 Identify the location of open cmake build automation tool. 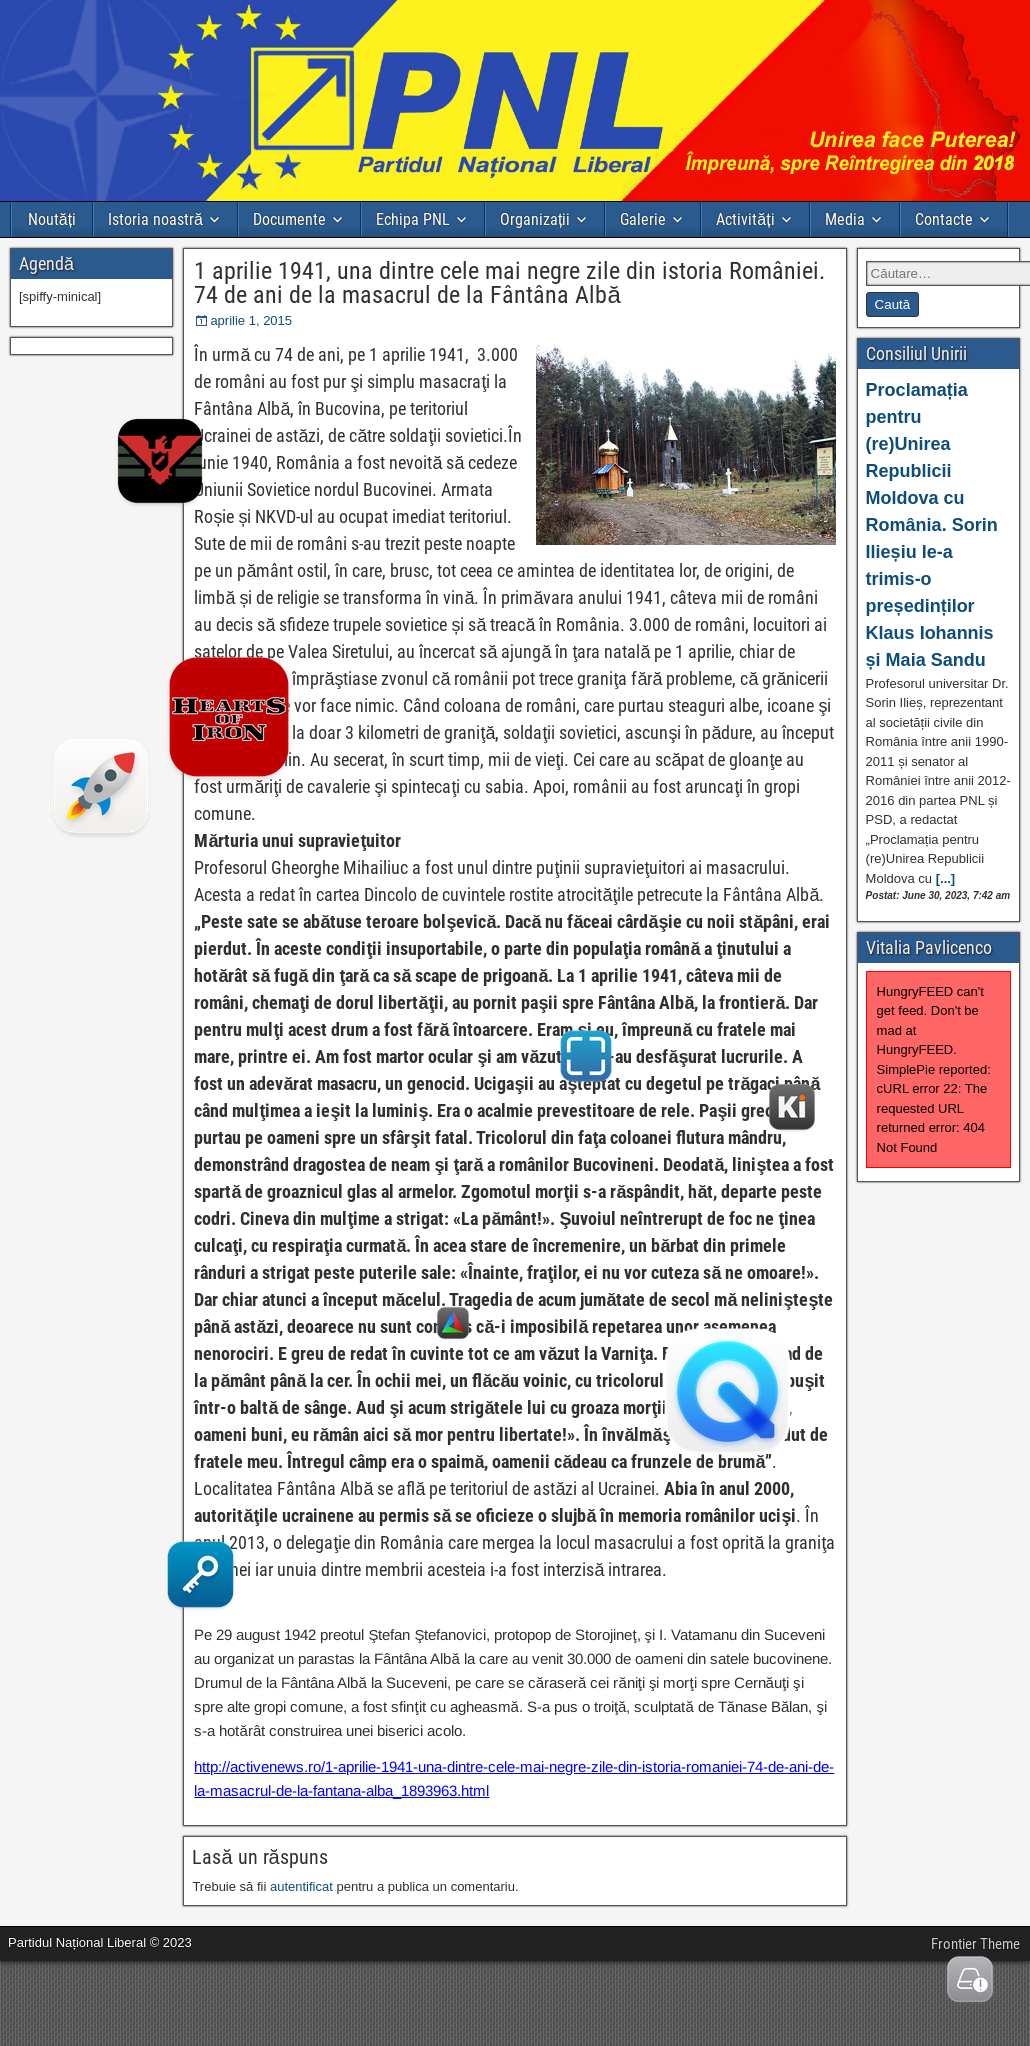
(453, 1323).